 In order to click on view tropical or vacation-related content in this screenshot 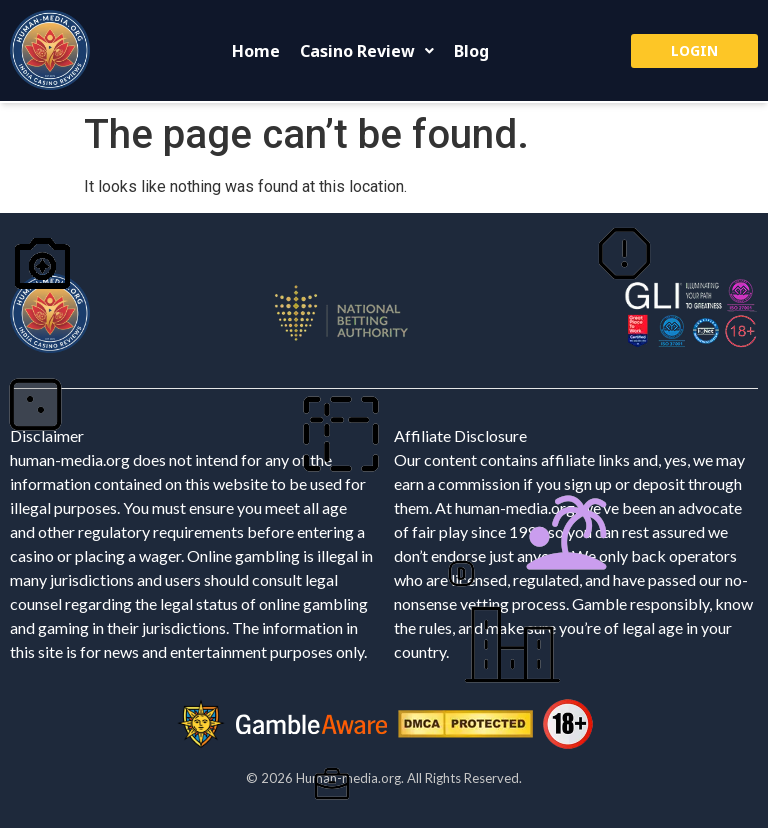, I will do `click(566, 532)`.